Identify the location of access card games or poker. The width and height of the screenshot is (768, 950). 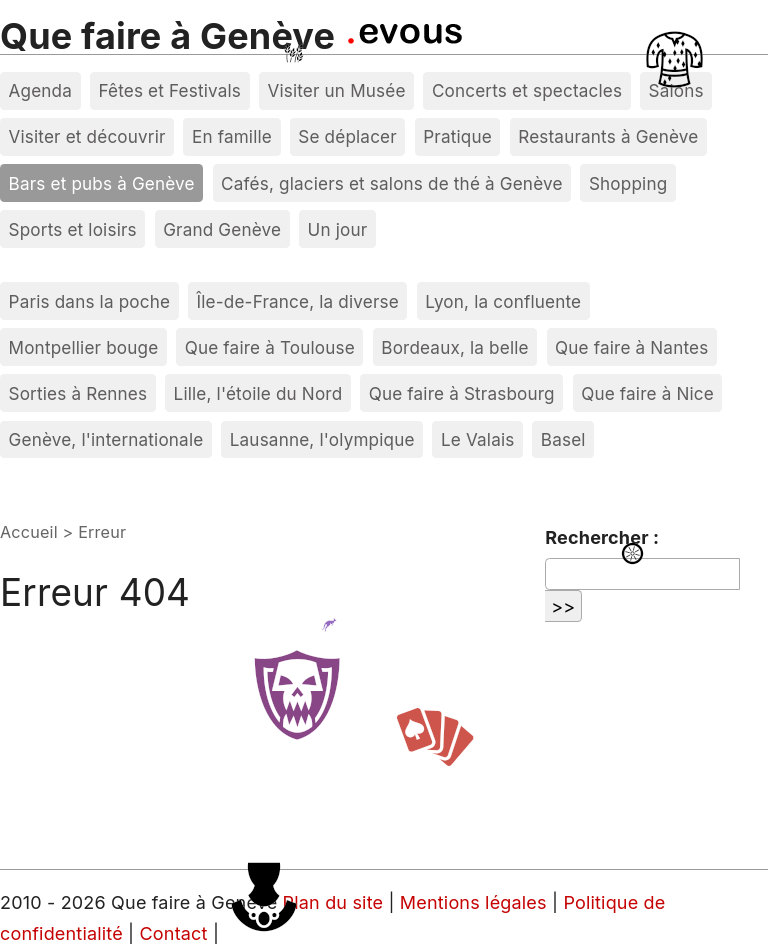
(435, 737).